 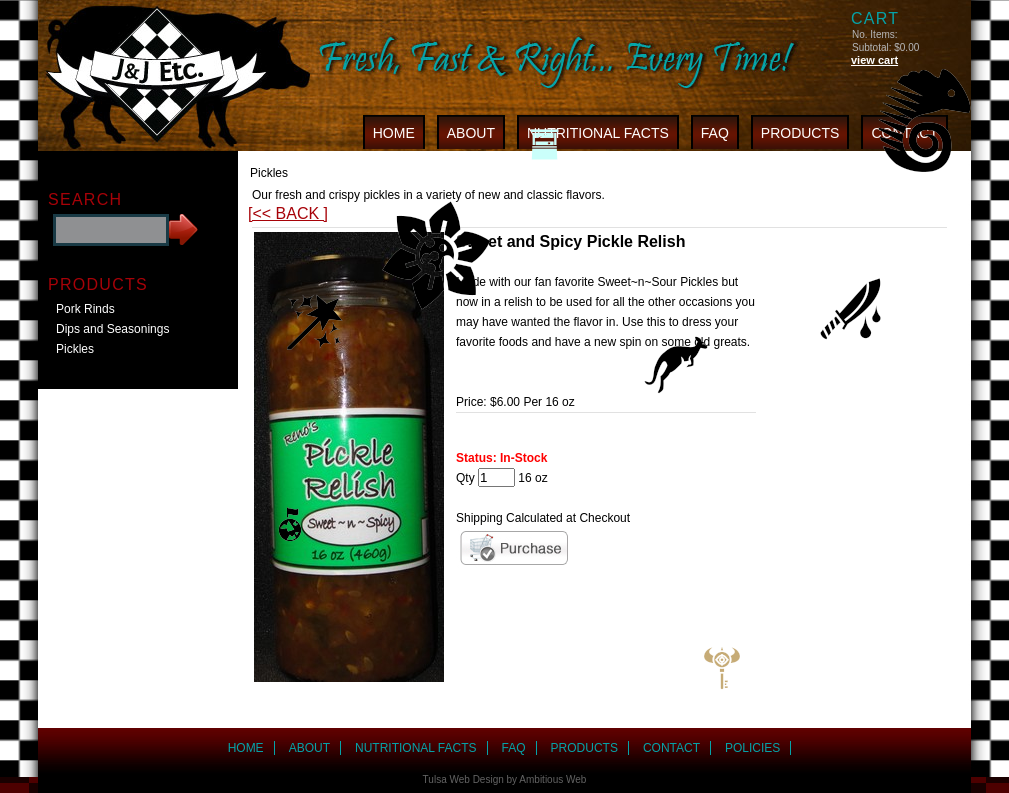 What do you see at coordinates (290, 524) in the screenshot?
I see `conquer or claim a planet in a strategy game` at bounding box center [290, 524].